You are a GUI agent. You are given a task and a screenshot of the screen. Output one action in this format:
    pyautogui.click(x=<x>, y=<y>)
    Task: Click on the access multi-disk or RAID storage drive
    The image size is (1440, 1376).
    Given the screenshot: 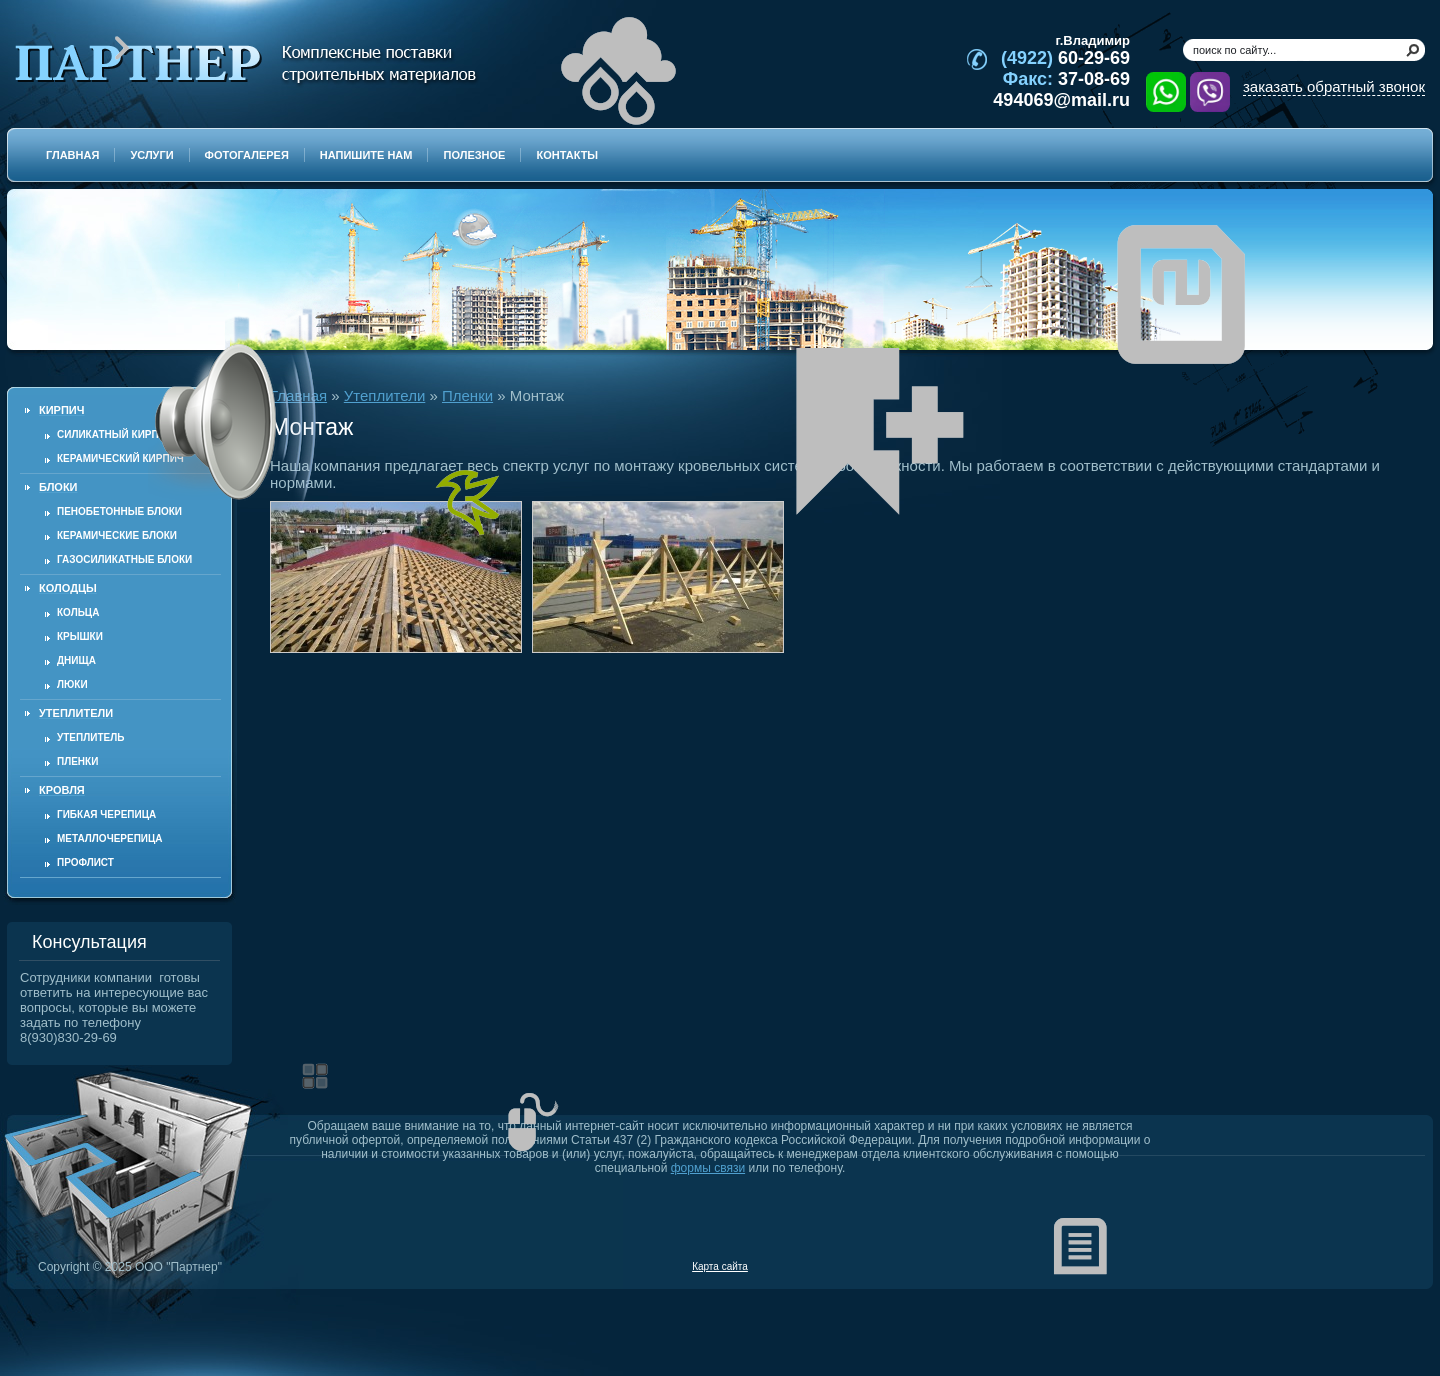 What is the action you would take?
    pyautogui.click(x=1080, y=1248)
    